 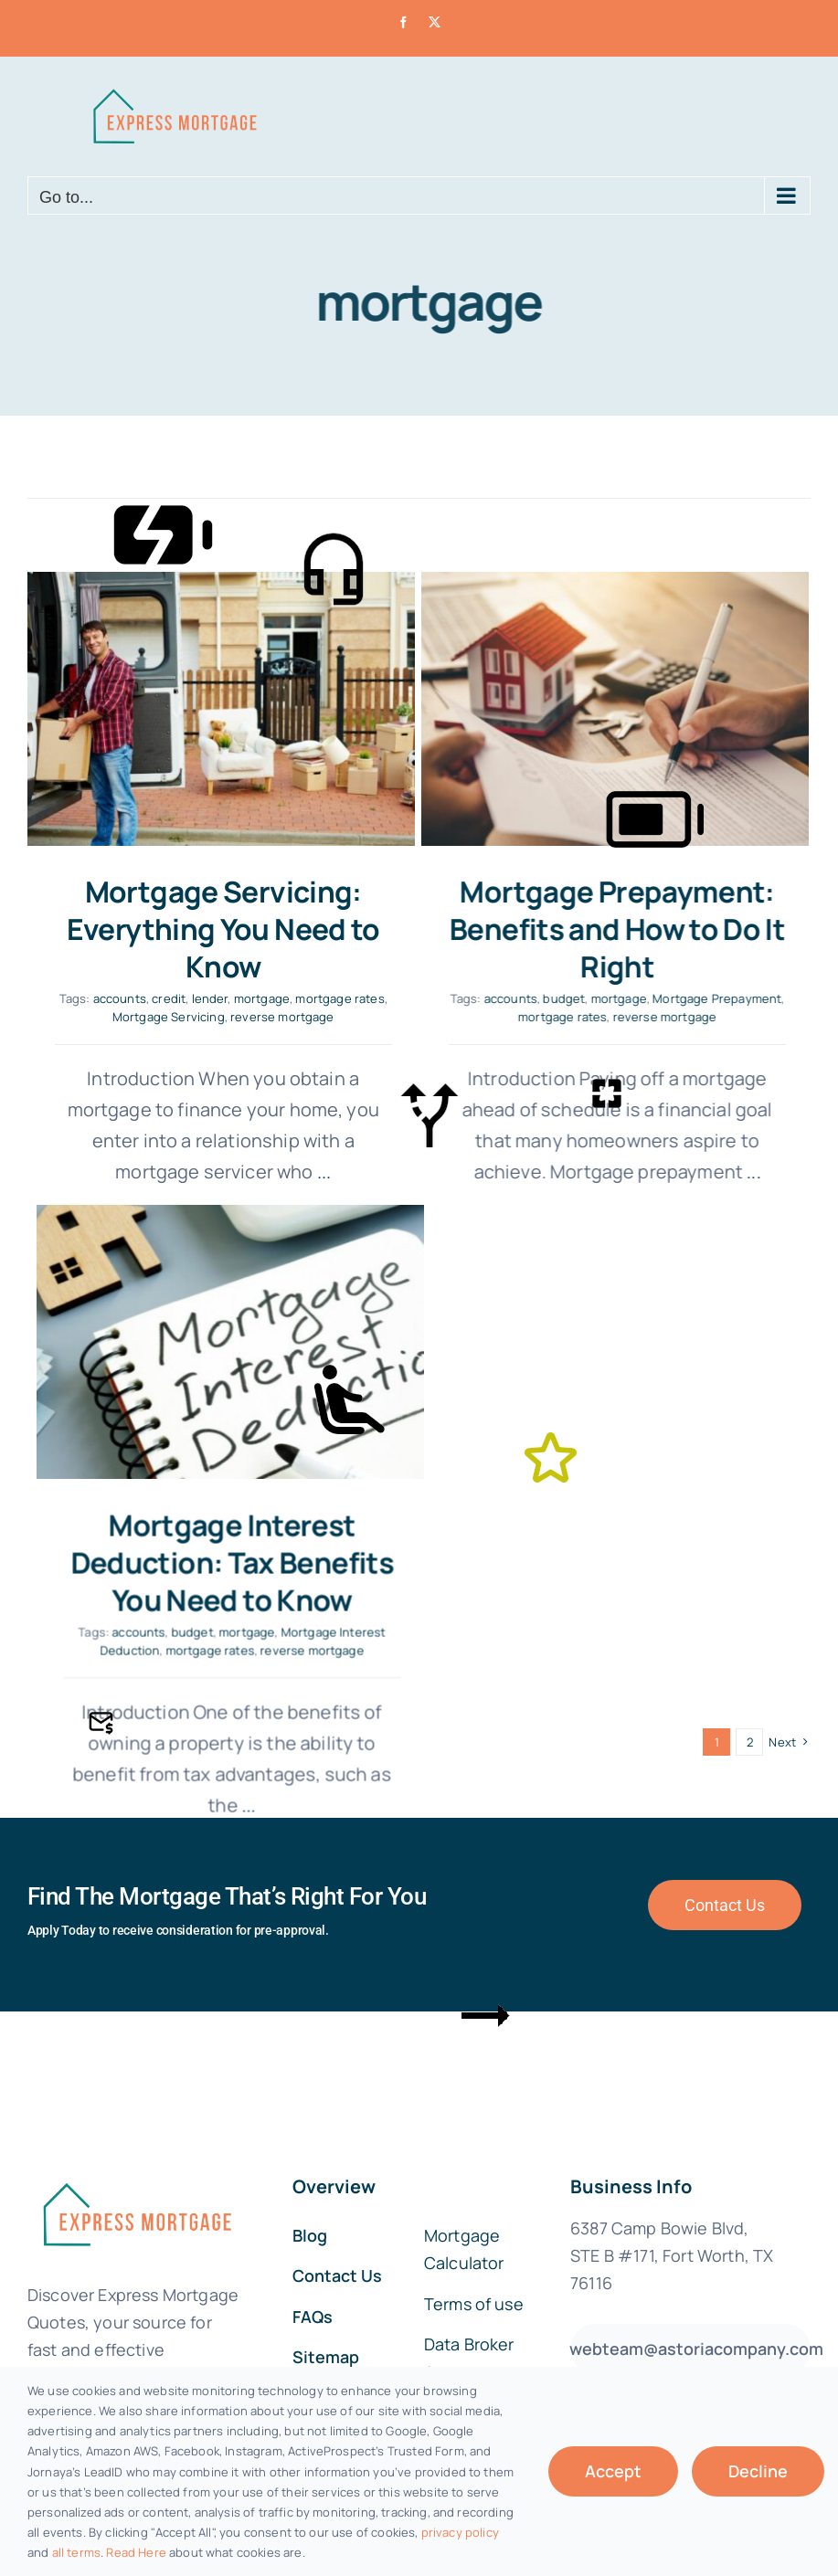 What do you see at coordinates (430, 1115) in the screenshot?
I see `view alternative routes` at bounding box center [430, 1115].